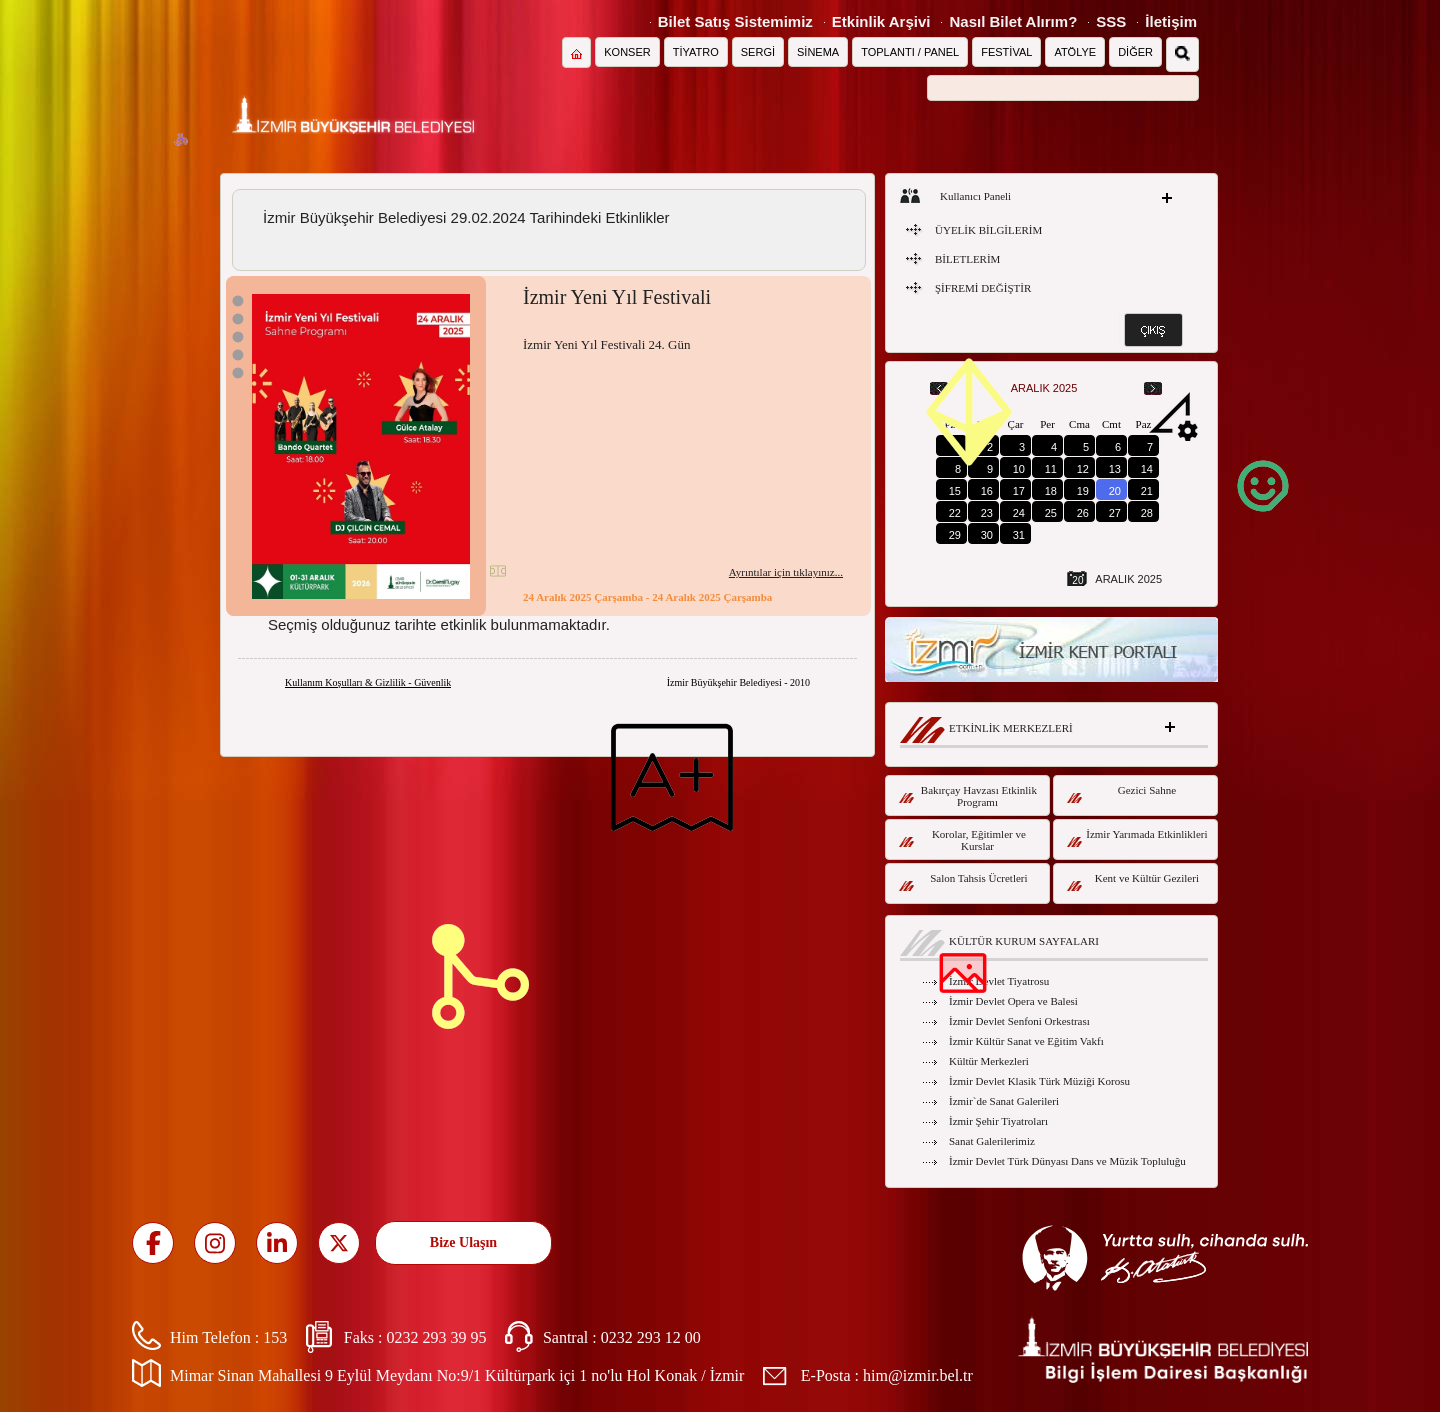 Image resolution: width=1440 pixels, height=1412 pixels. Describe the element at coordinates (472, 976) in the screenshot. I see `merge branches in version control` at that location.